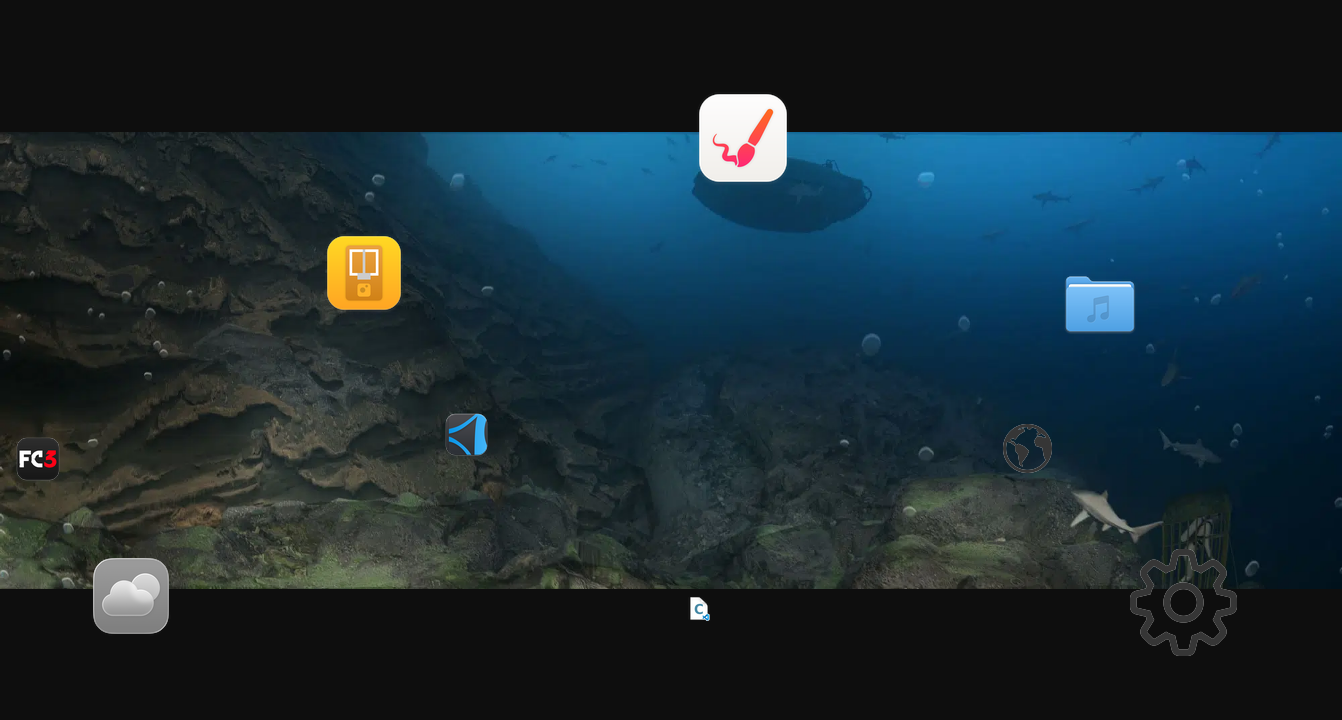 The image size is (1342, 720). Describe the element at coordinates (699, 609) in the screenshot. I see `open a C programming file in Visual Studio Code` at that location.